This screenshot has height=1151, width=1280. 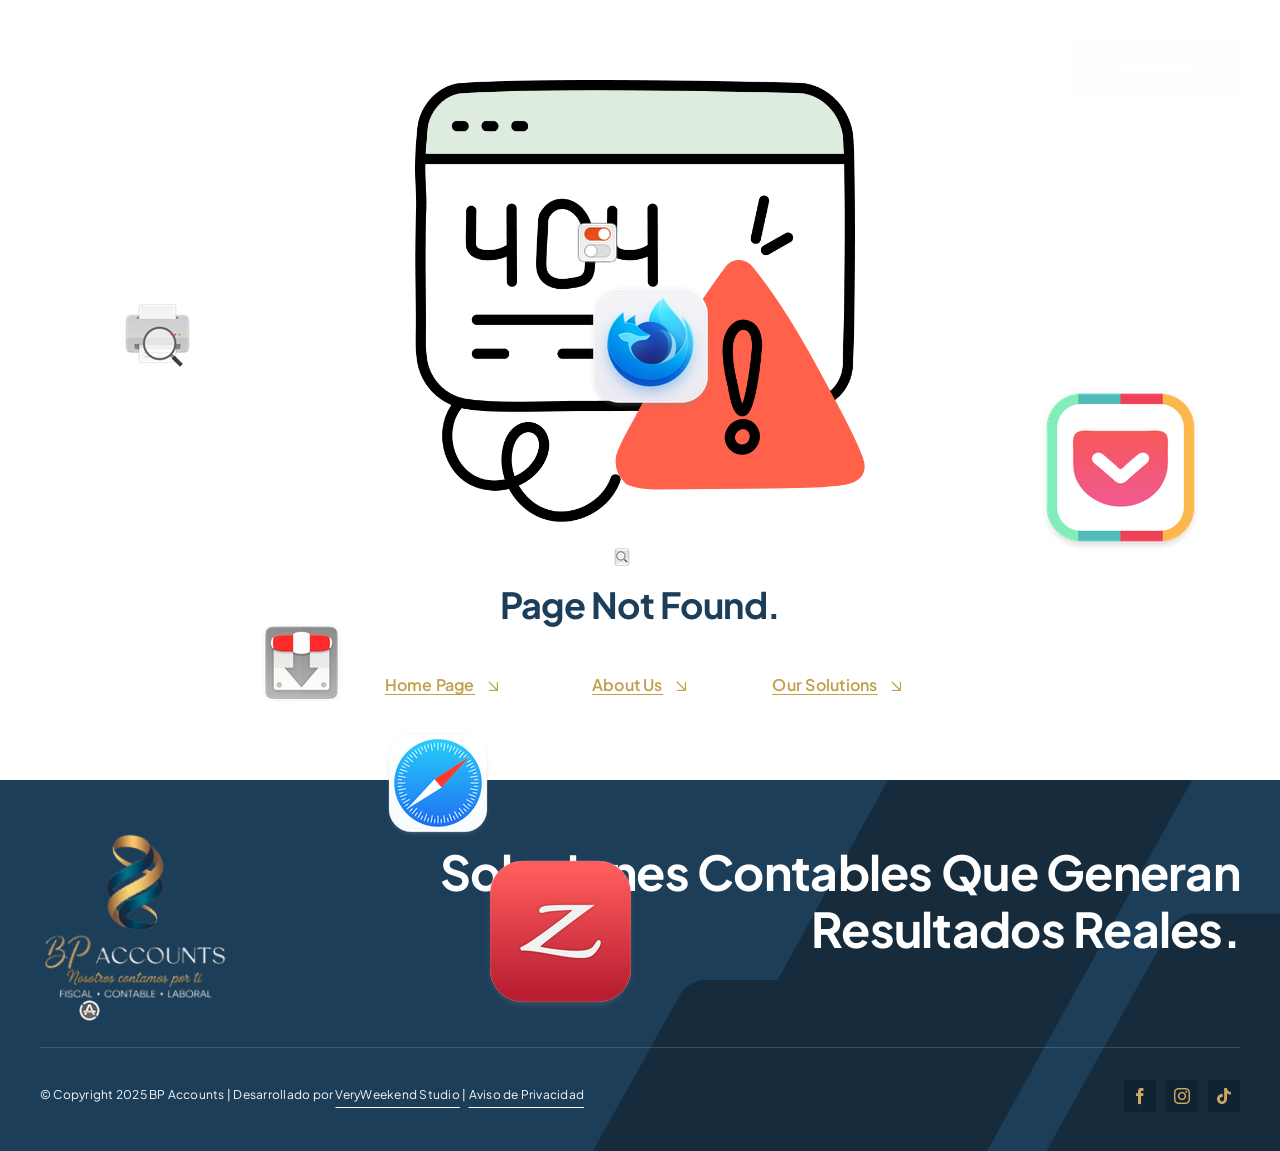 I want to click on open Safari web browser, so click(x=438, y=783).